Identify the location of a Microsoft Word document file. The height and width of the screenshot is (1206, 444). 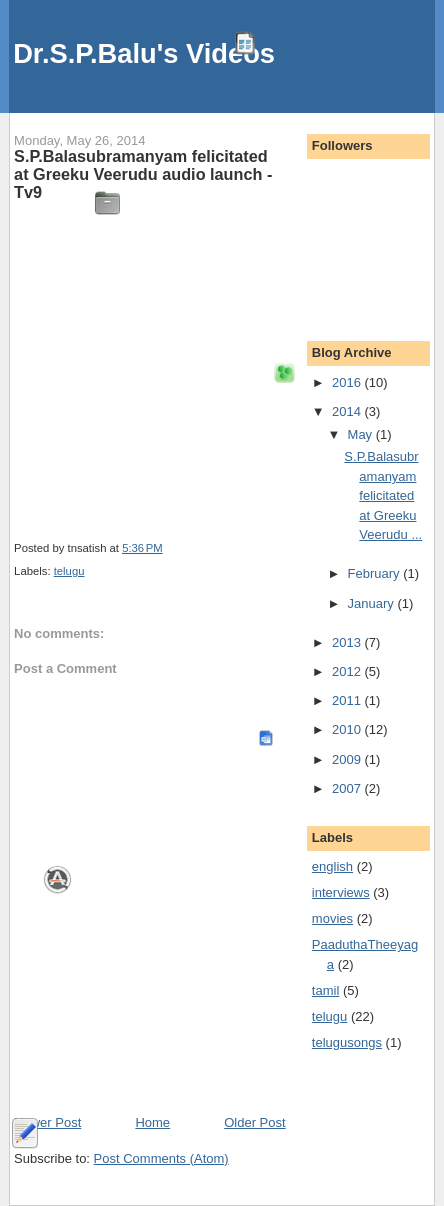
(266, 738).